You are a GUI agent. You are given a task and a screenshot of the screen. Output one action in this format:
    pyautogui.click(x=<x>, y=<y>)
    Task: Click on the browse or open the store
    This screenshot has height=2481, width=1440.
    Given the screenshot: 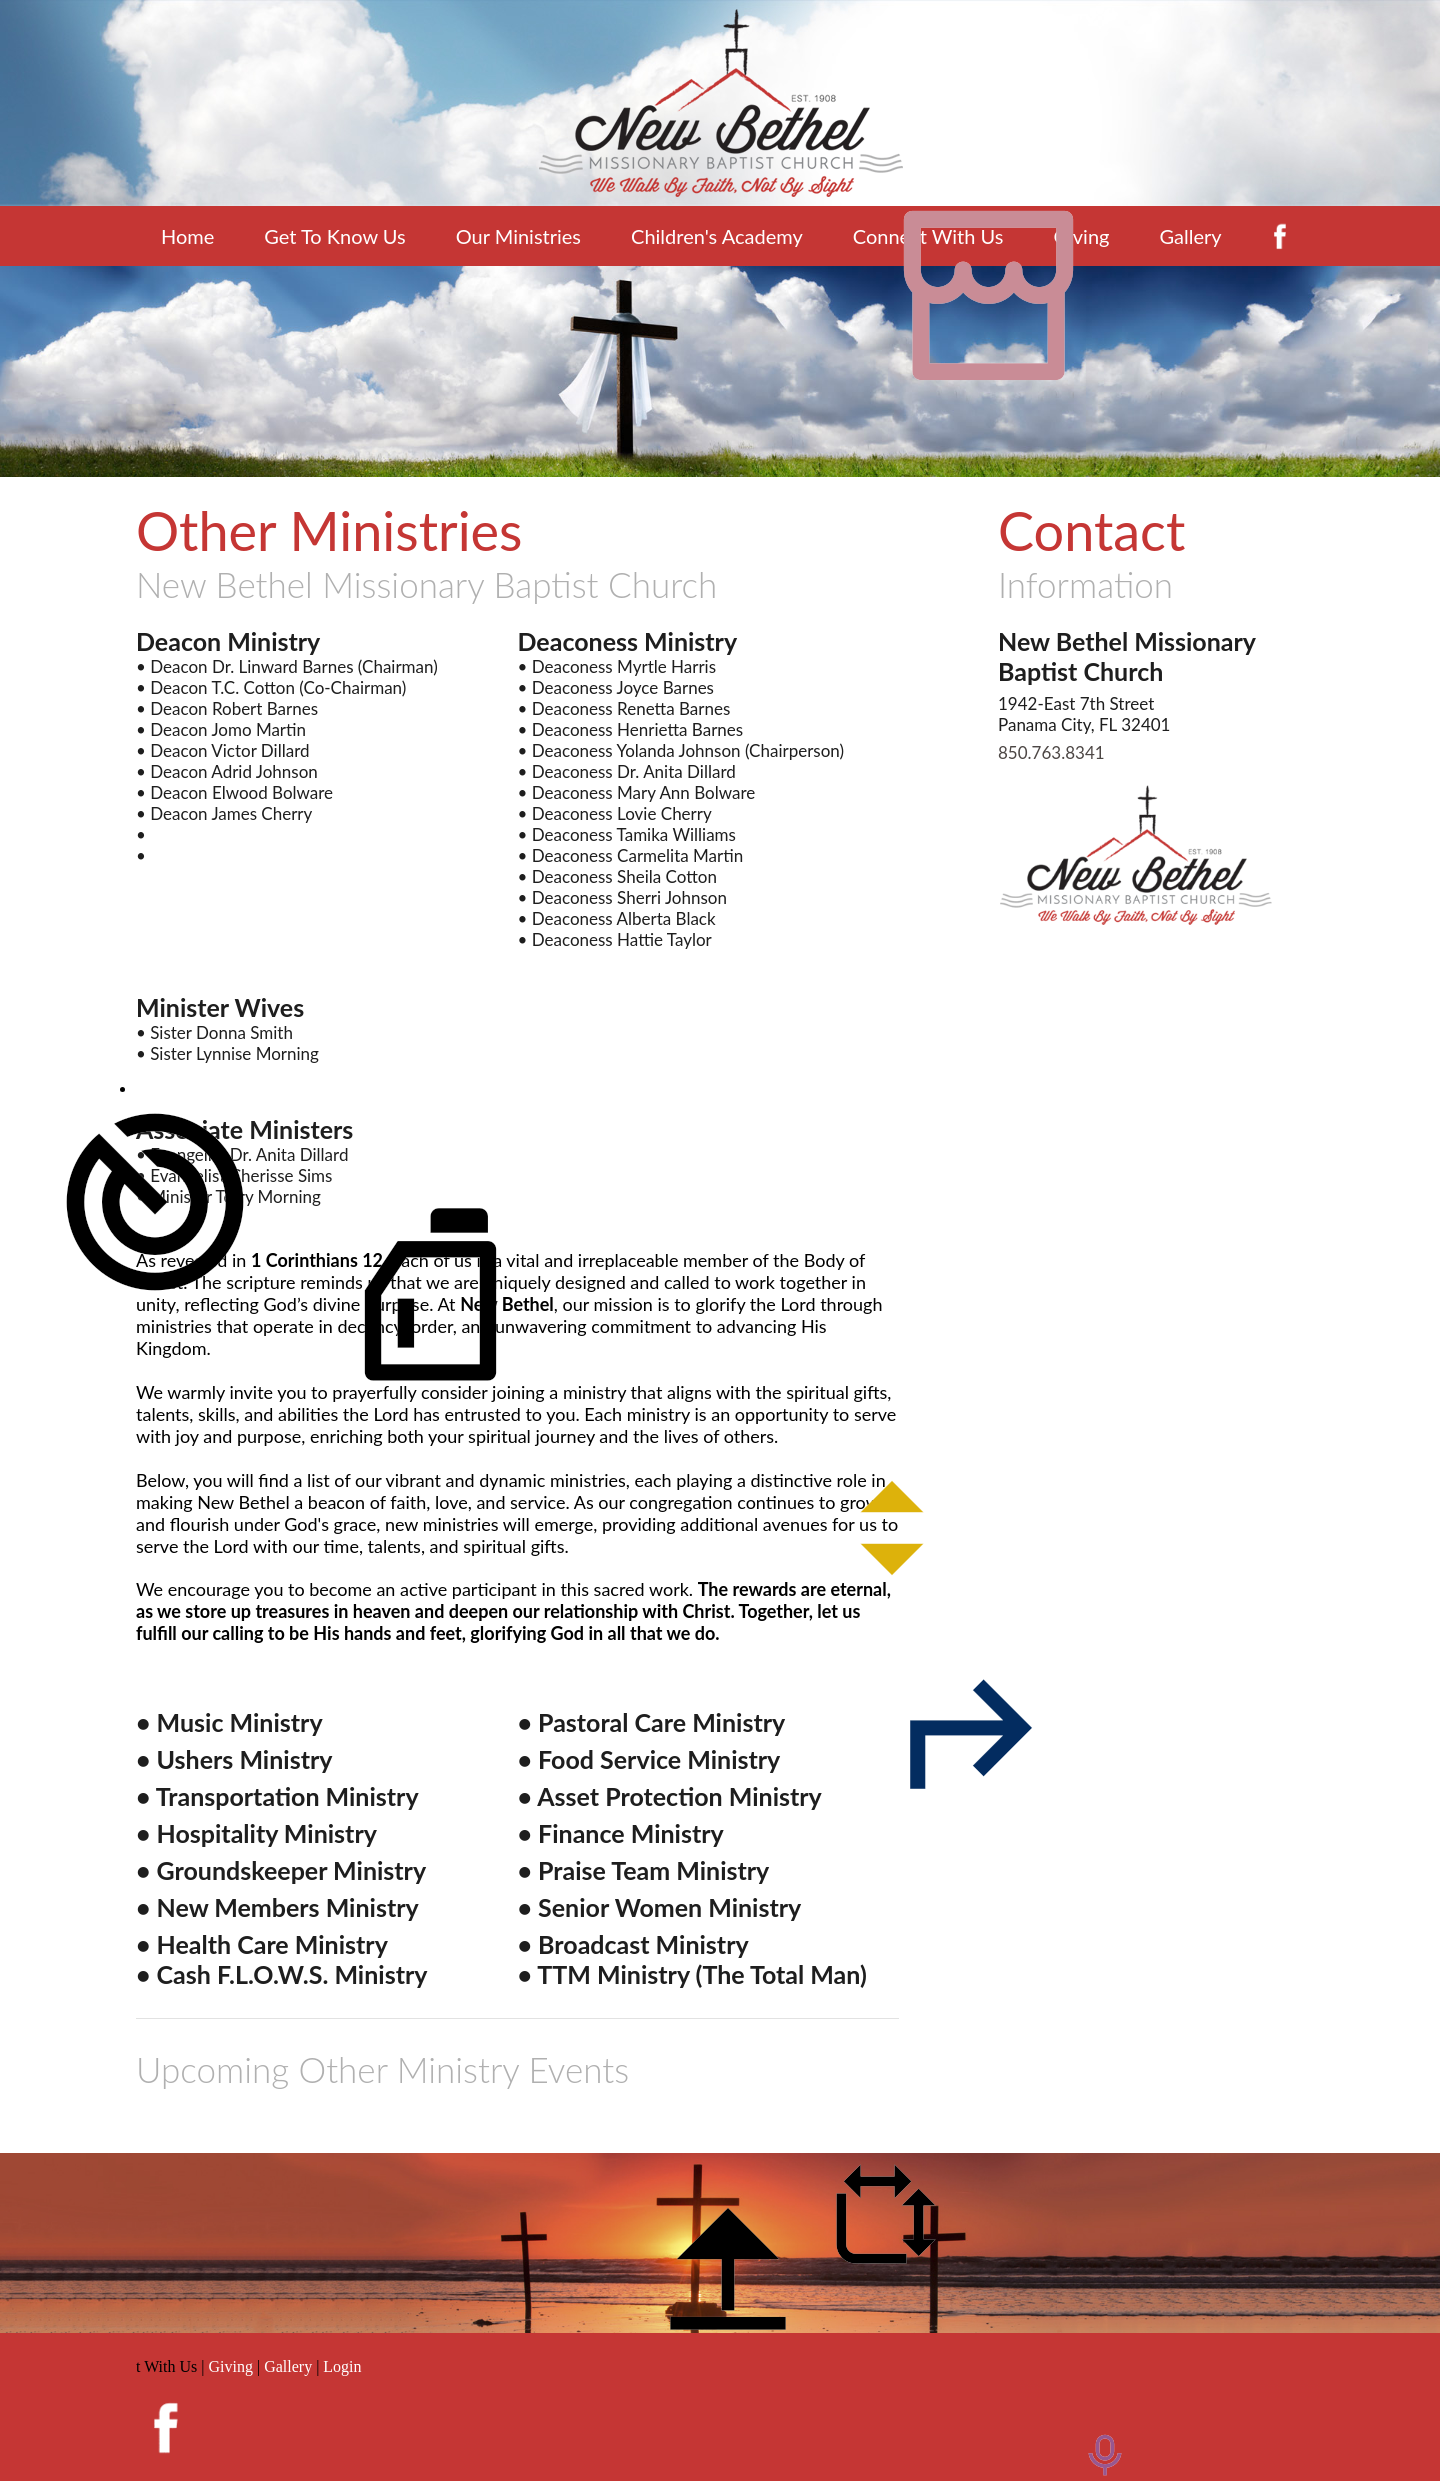 What is the action you would take?
    pyautogui.click(x=988, y=295)
    